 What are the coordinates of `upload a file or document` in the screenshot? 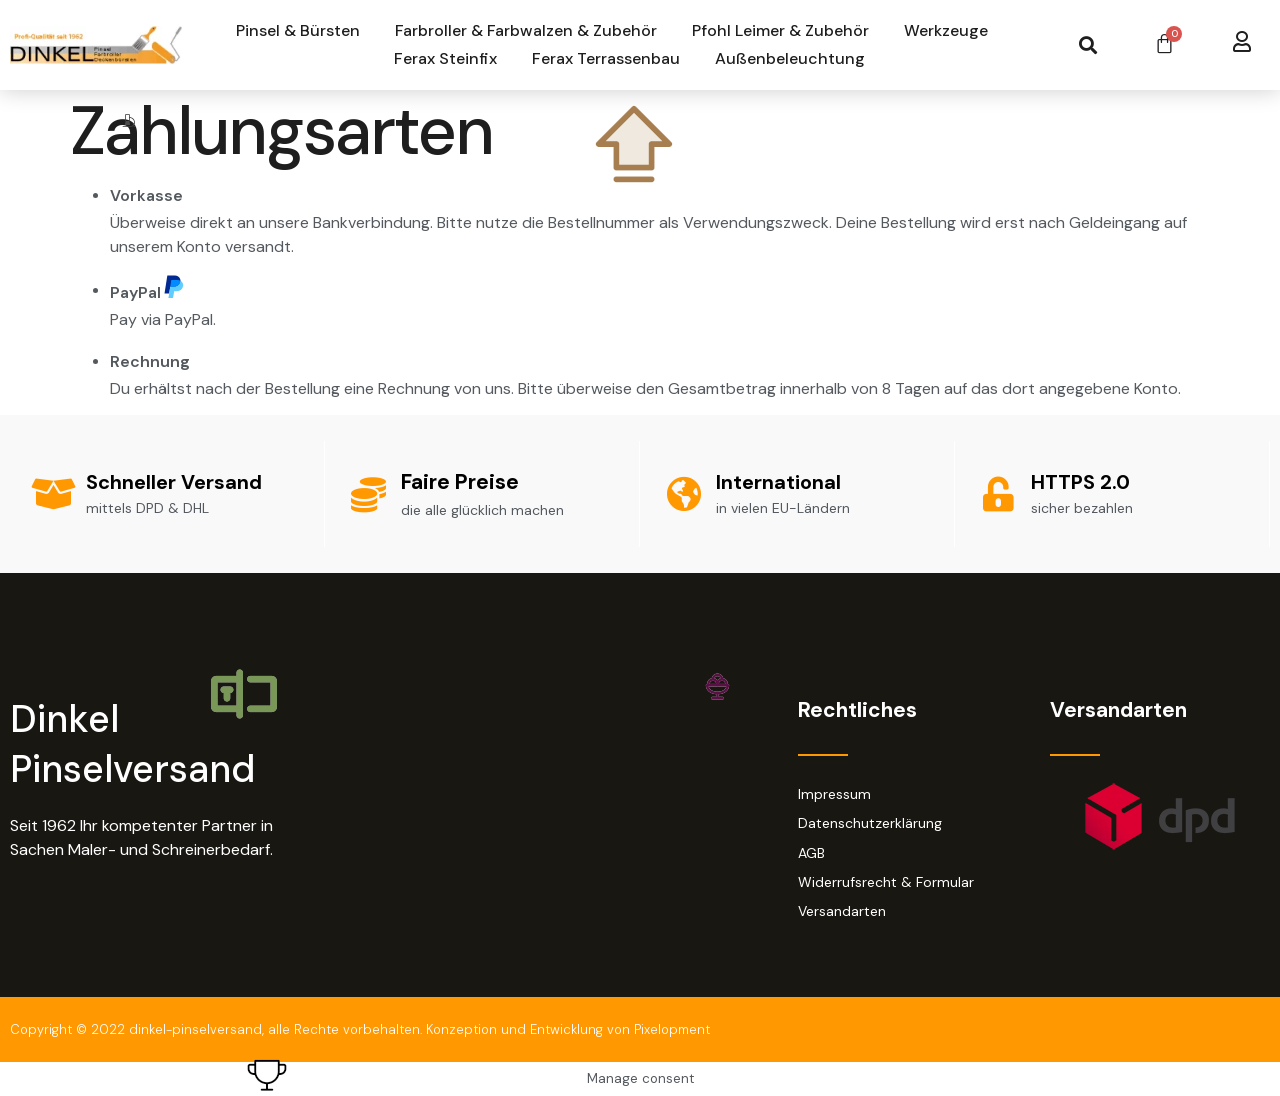 It's located at (634, 147).